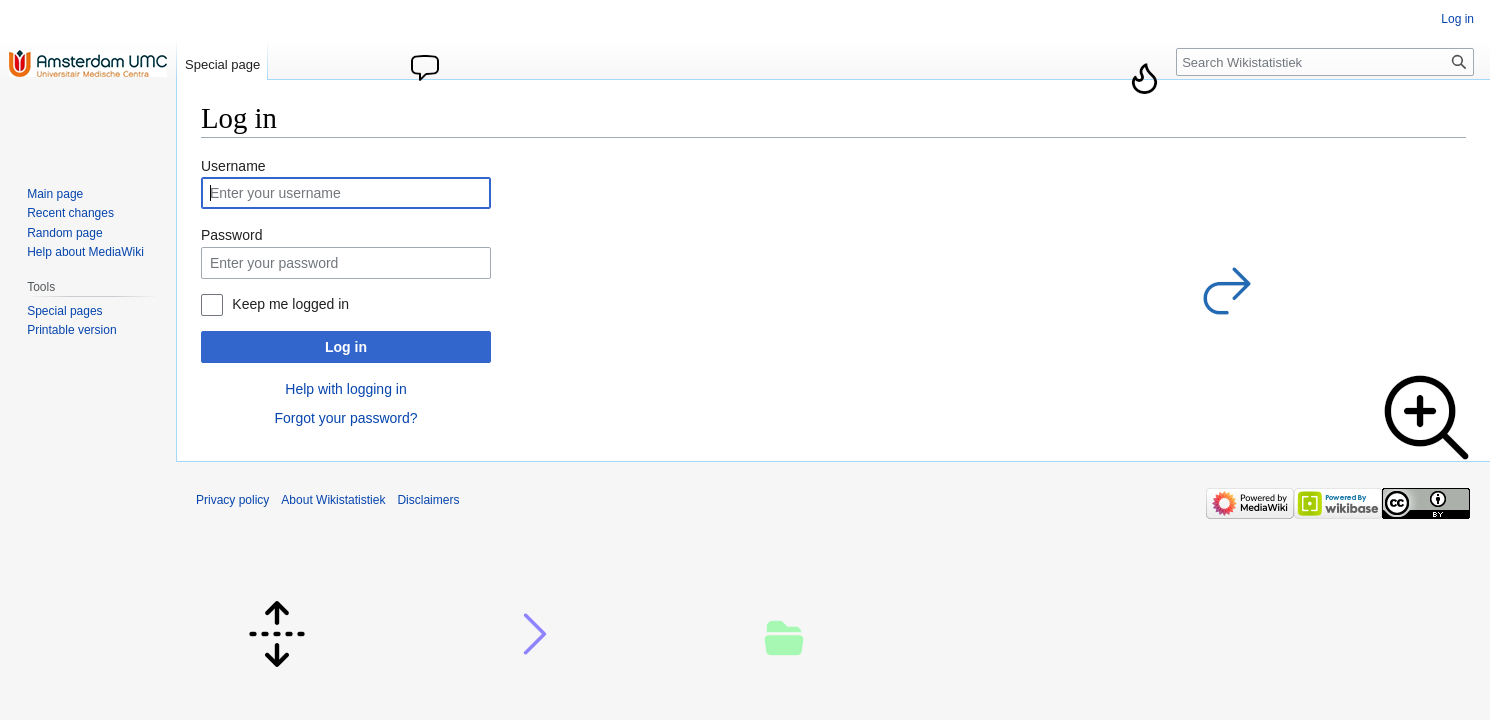 Image resolution: width=1490 pixels, height=720 pixels. I want to click on expand collapsed content, so click(277, 634).